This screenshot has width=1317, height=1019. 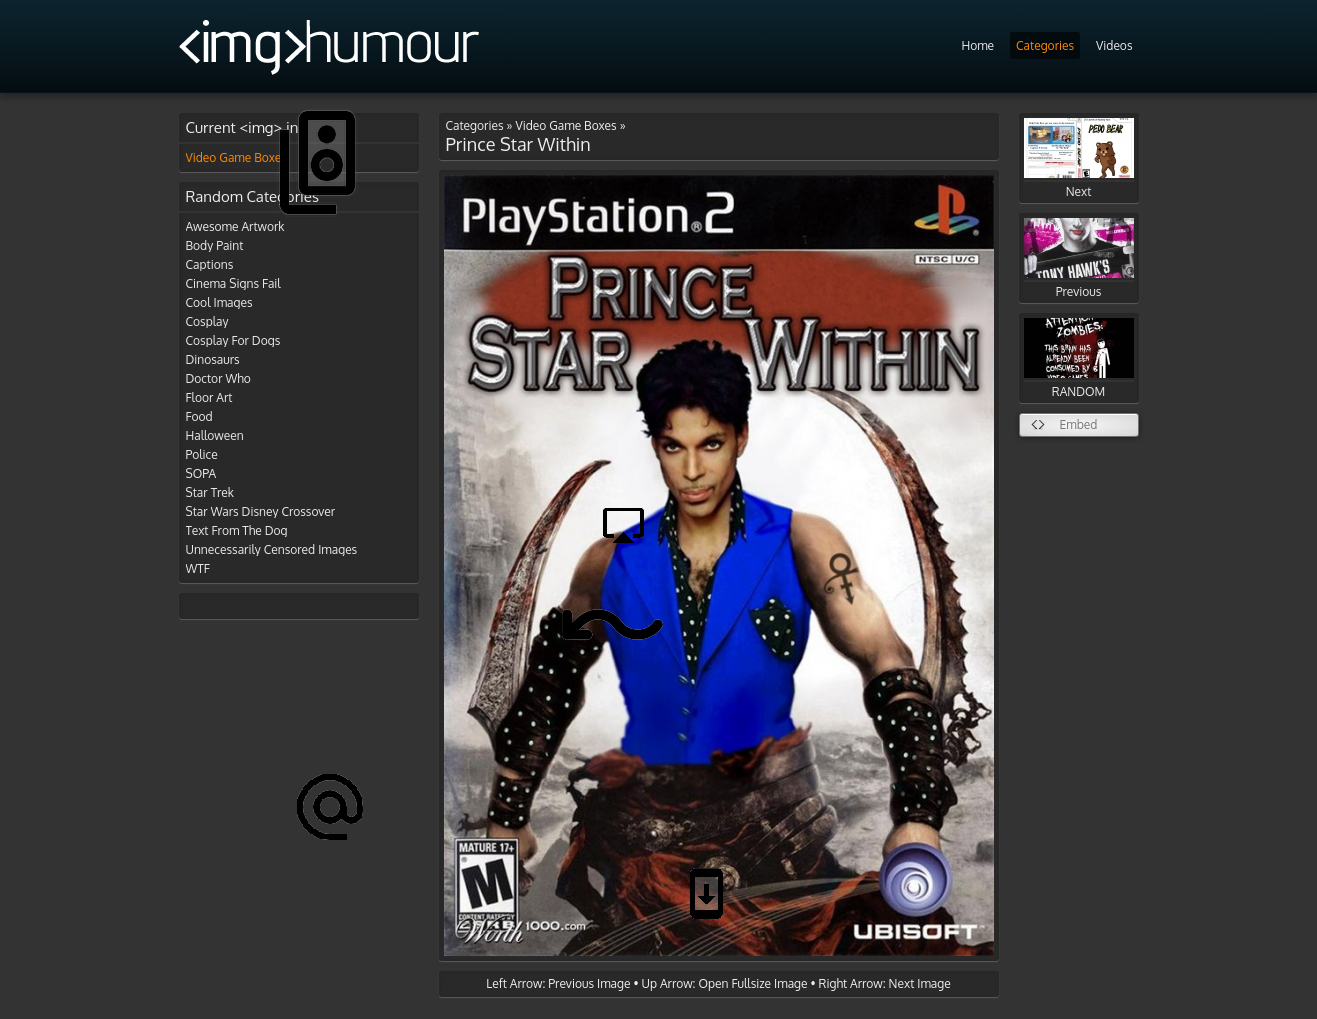 What do you see at coordinates (623, 524) in the screenshot?
I see `stream content to an external display` at bounding box center [623, 524].